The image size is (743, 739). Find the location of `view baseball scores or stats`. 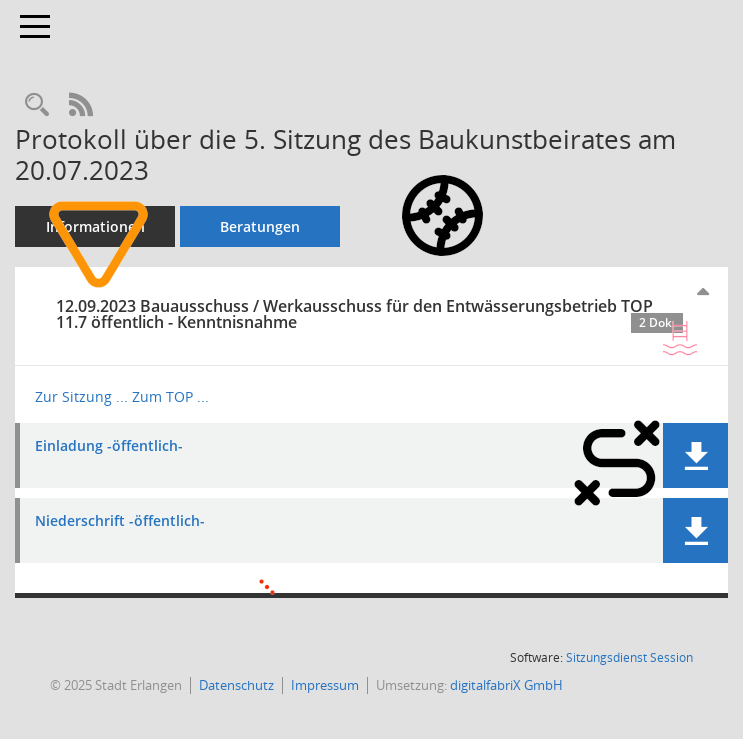

view baseball scores or stats is located at coordinates (442, 215).